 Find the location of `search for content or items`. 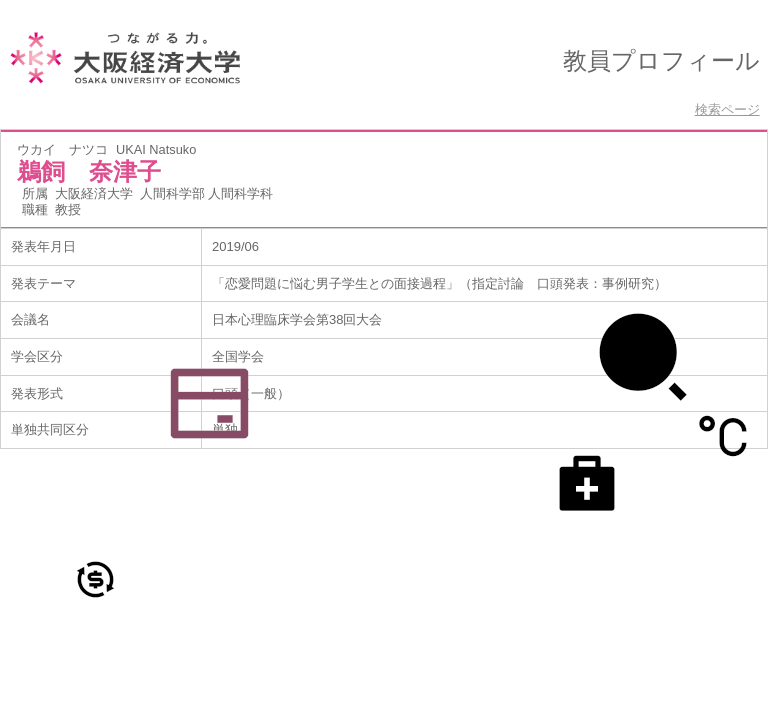

search for content or items is located at coordinates (642, 356).